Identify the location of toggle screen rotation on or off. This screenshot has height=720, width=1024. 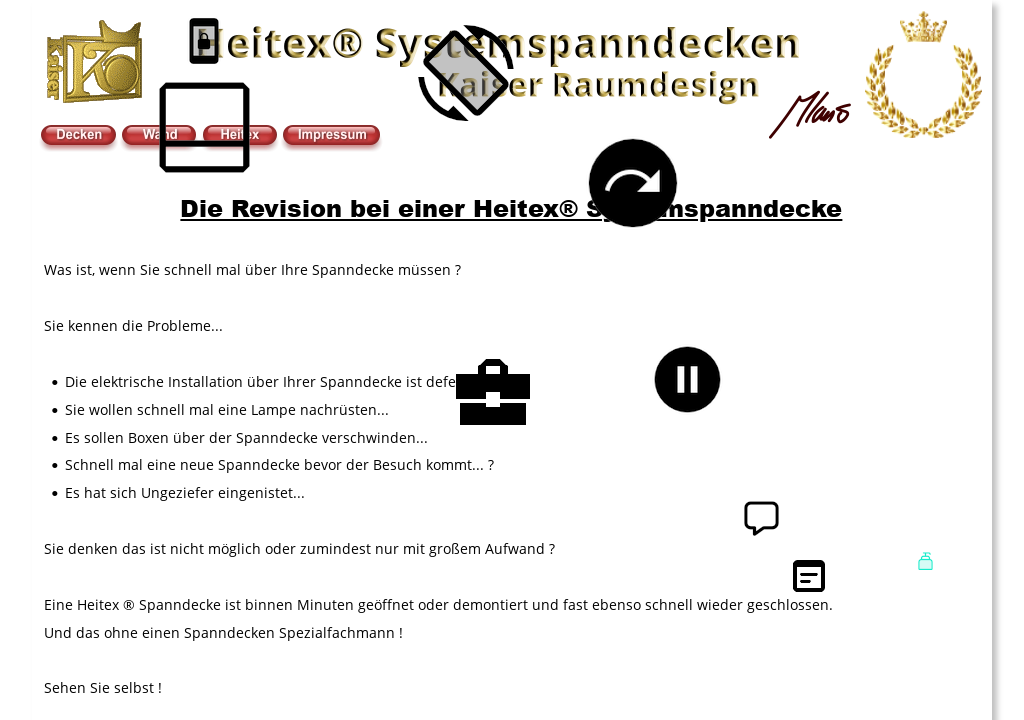
(466, 73).